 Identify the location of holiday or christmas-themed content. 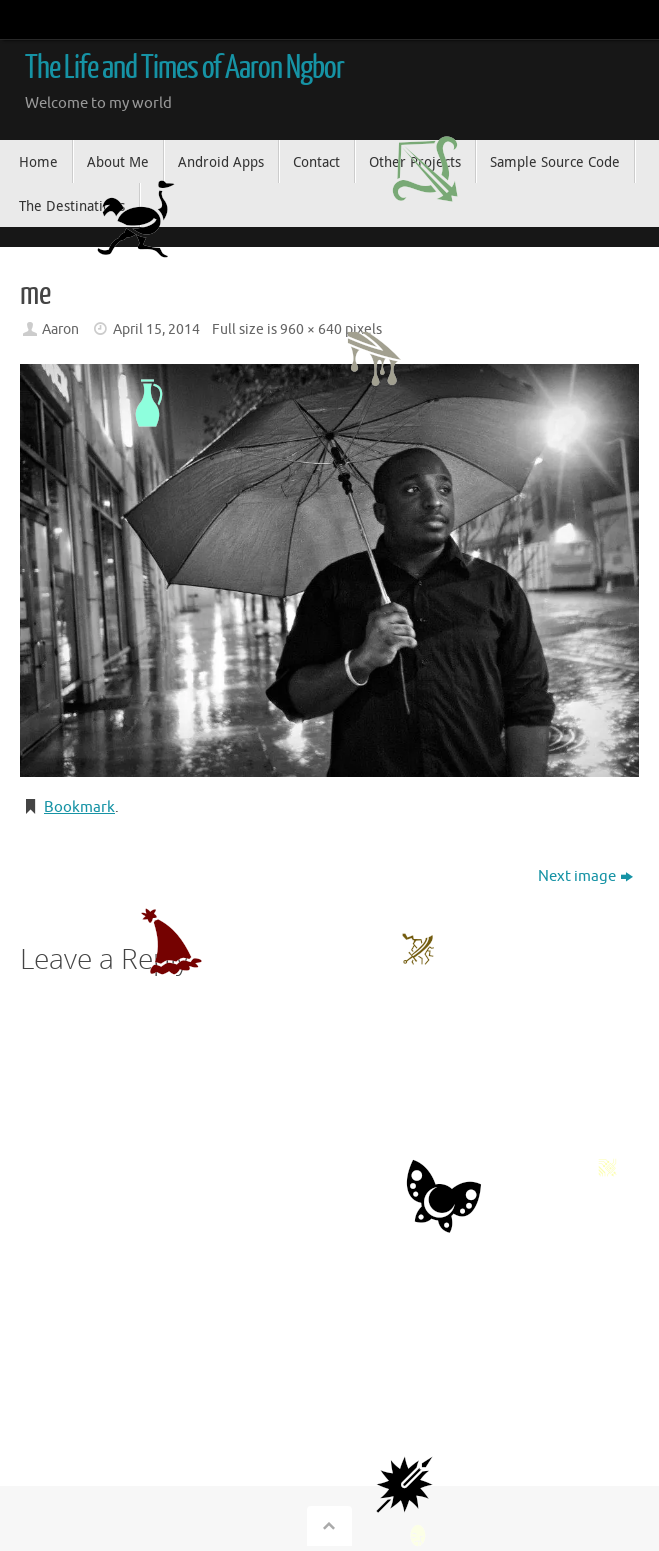
(171, 941).